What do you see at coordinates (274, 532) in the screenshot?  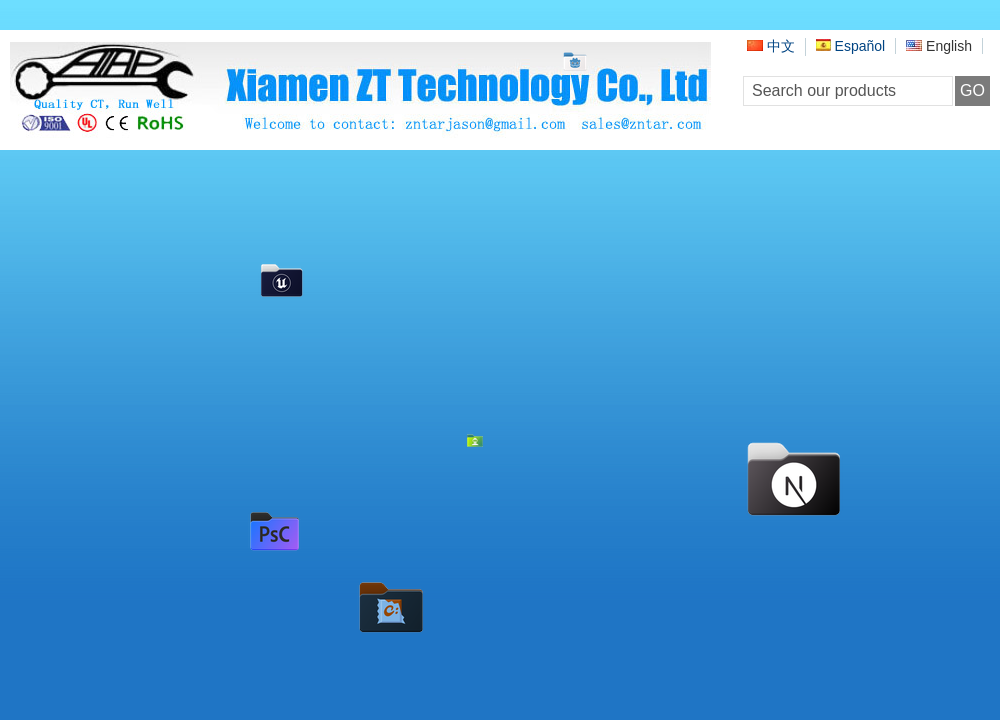 I see `open folder containing adobe photoshop classic files` at bounding box center [274, 532].